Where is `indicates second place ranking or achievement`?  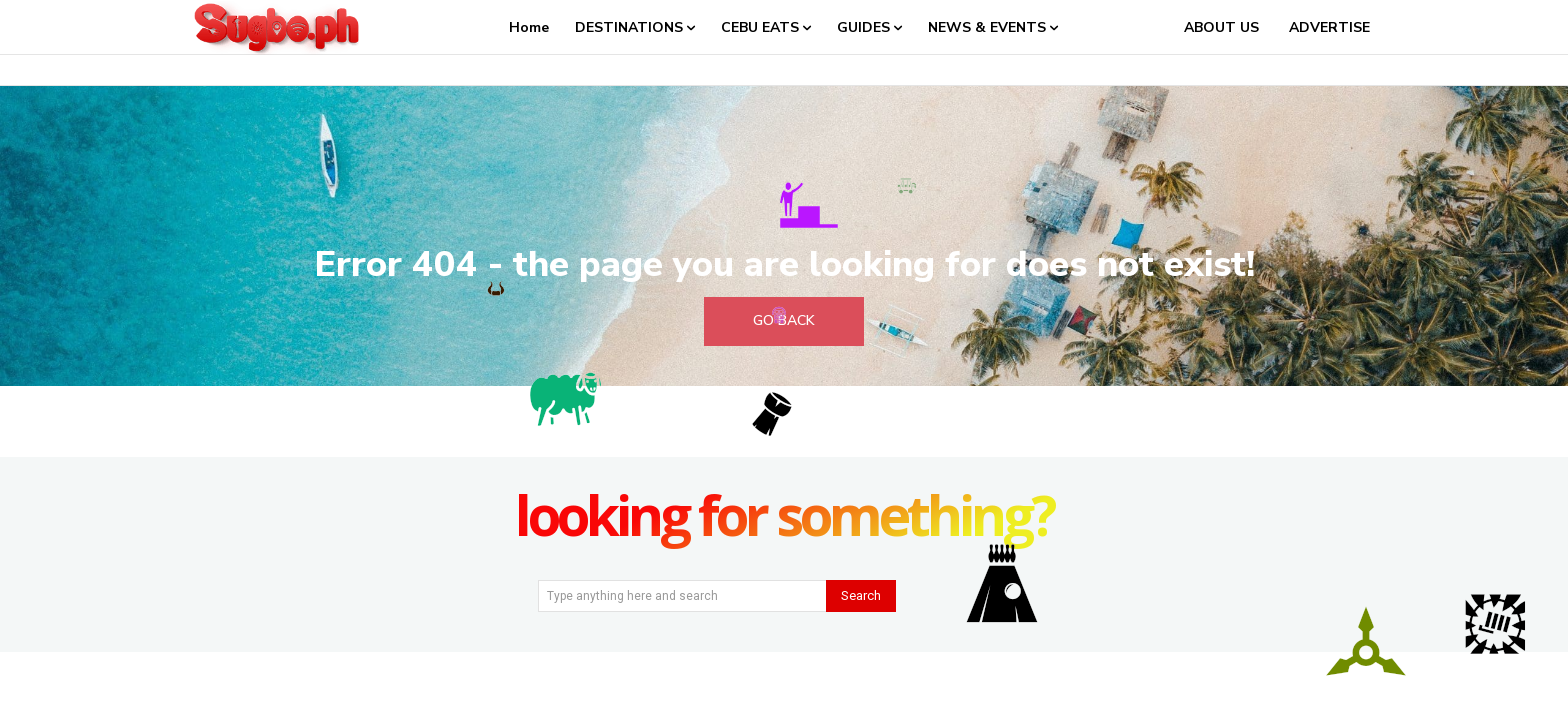
indicates second place ranking or achievement is located at coordinates (809, 199).